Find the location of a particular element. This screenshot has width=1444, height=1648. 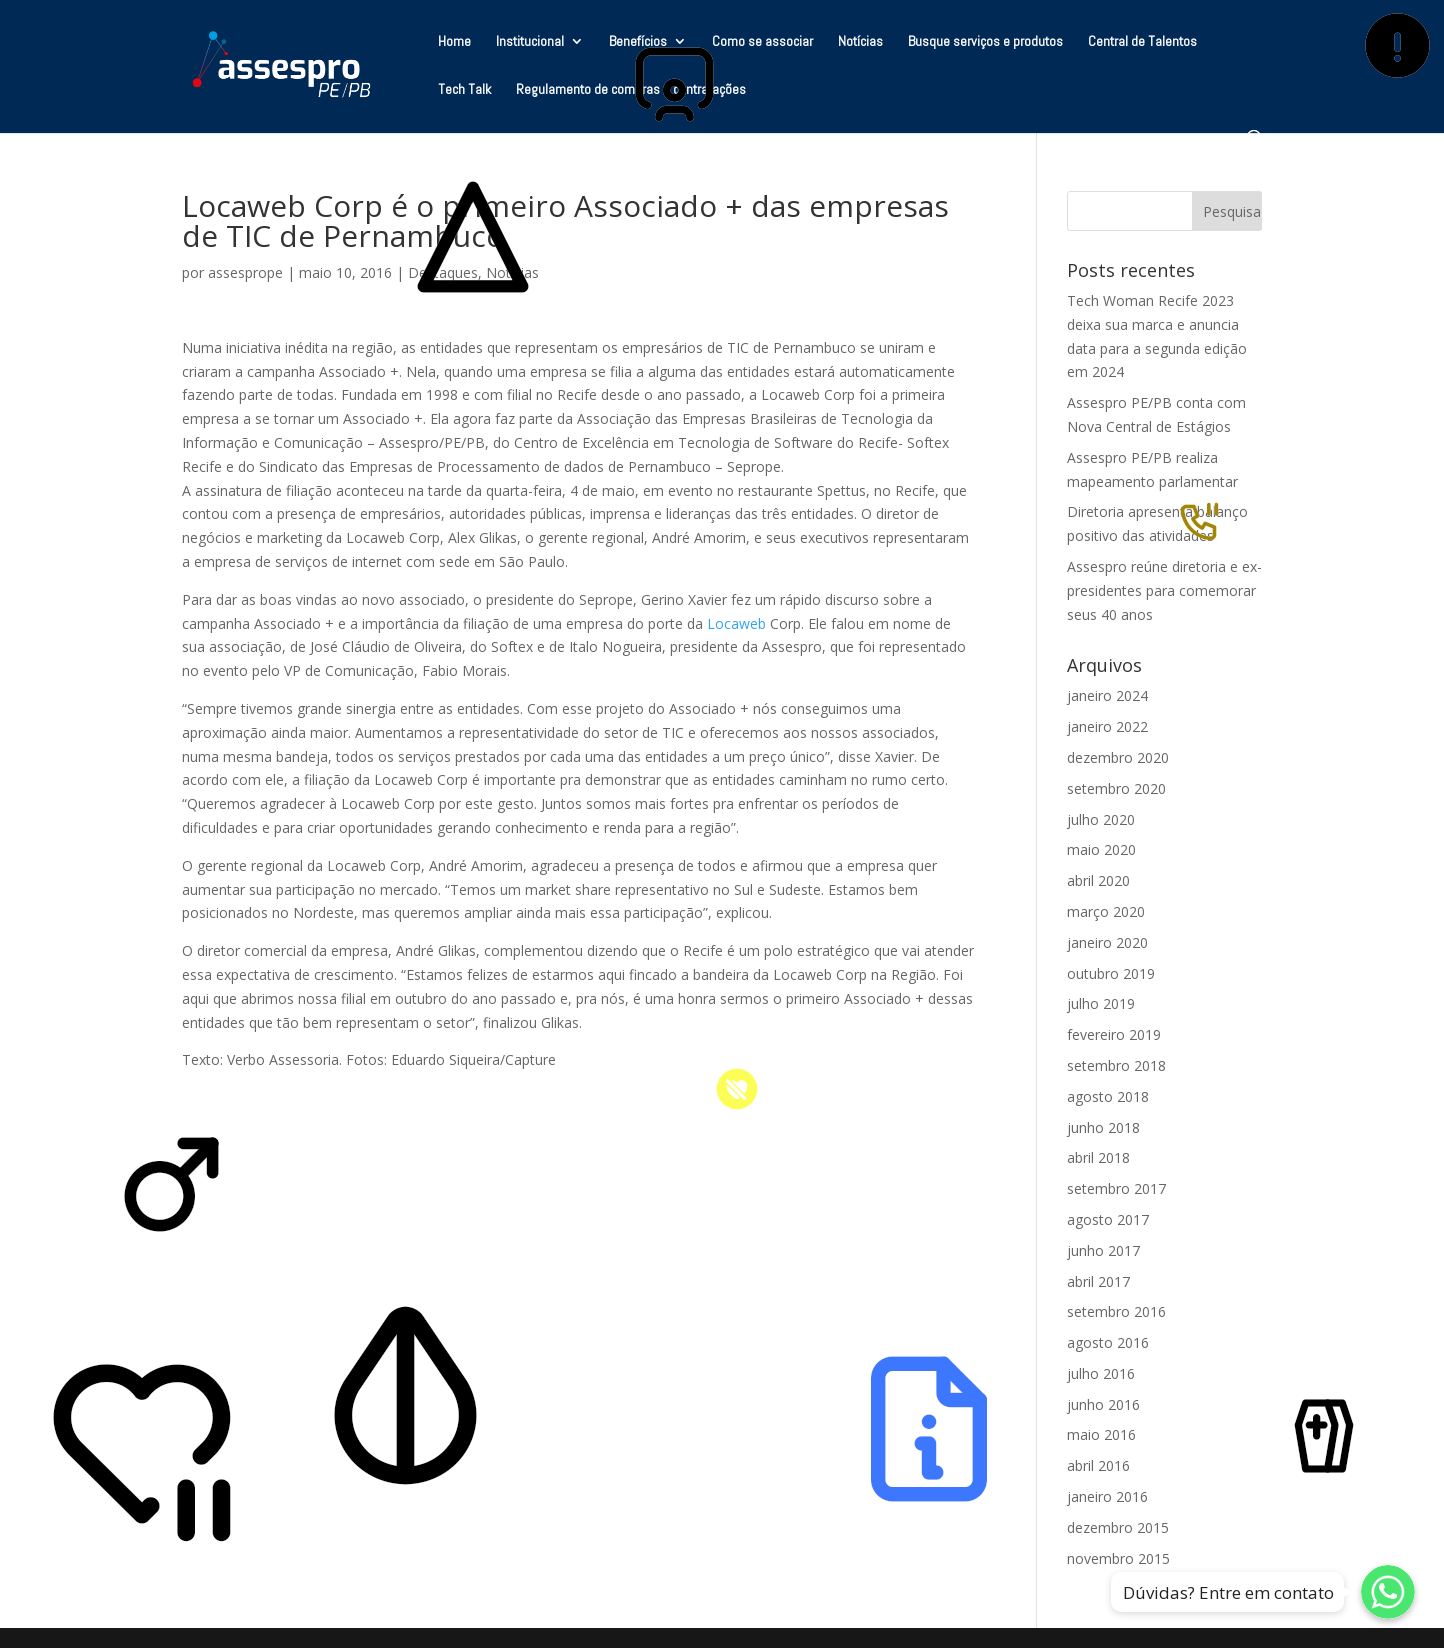

indicates change or difference in a value is located at coordinates (473, 237).